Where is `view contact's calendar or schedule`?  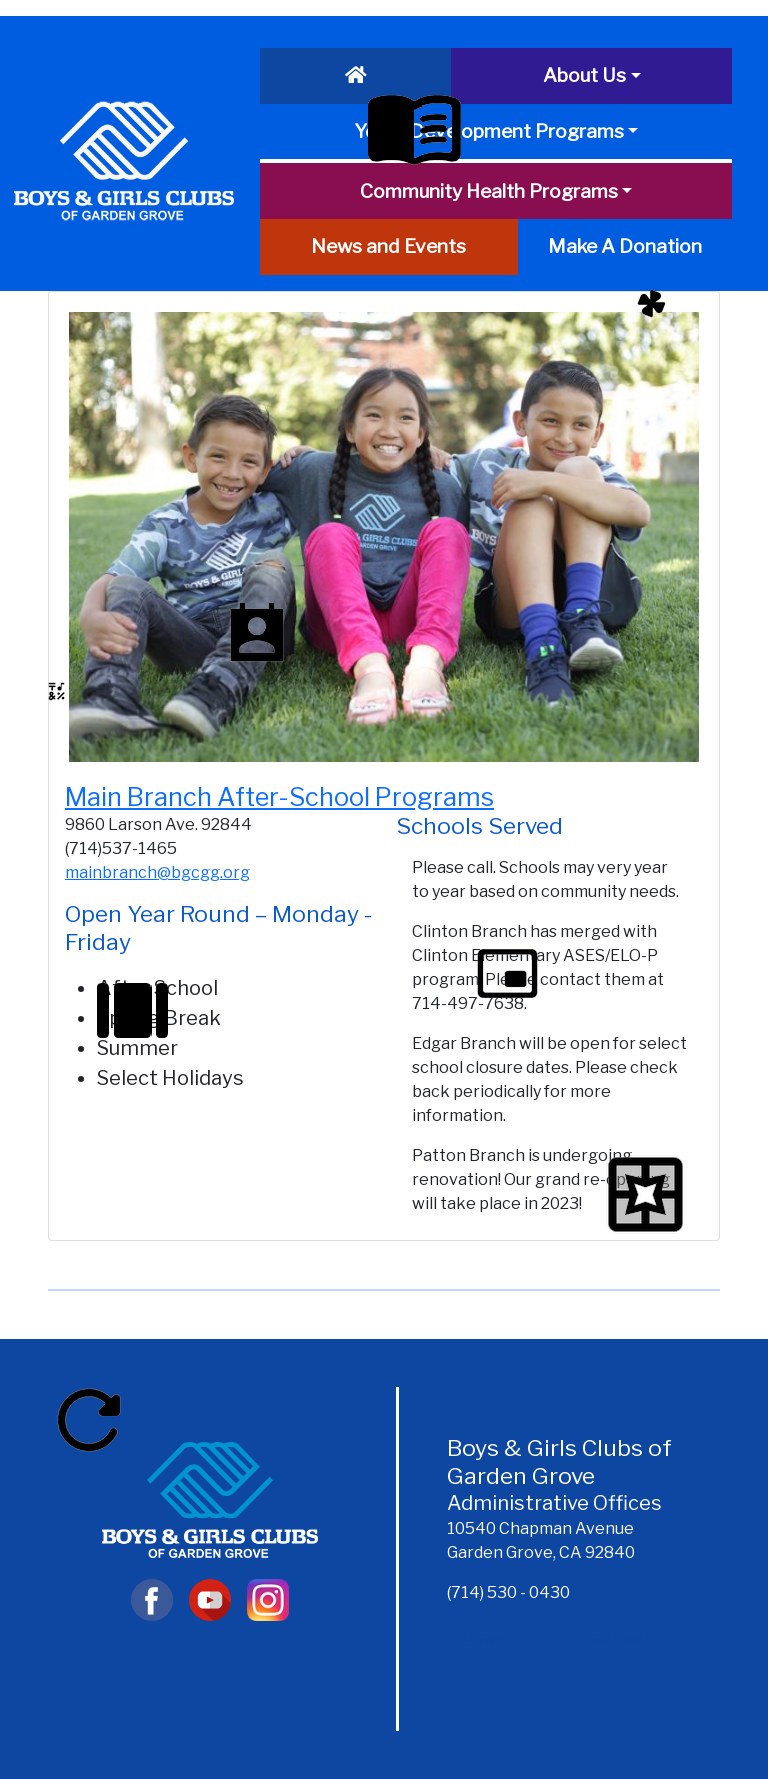 view contact's calendar or schedule is located at coordinates (257, 635).